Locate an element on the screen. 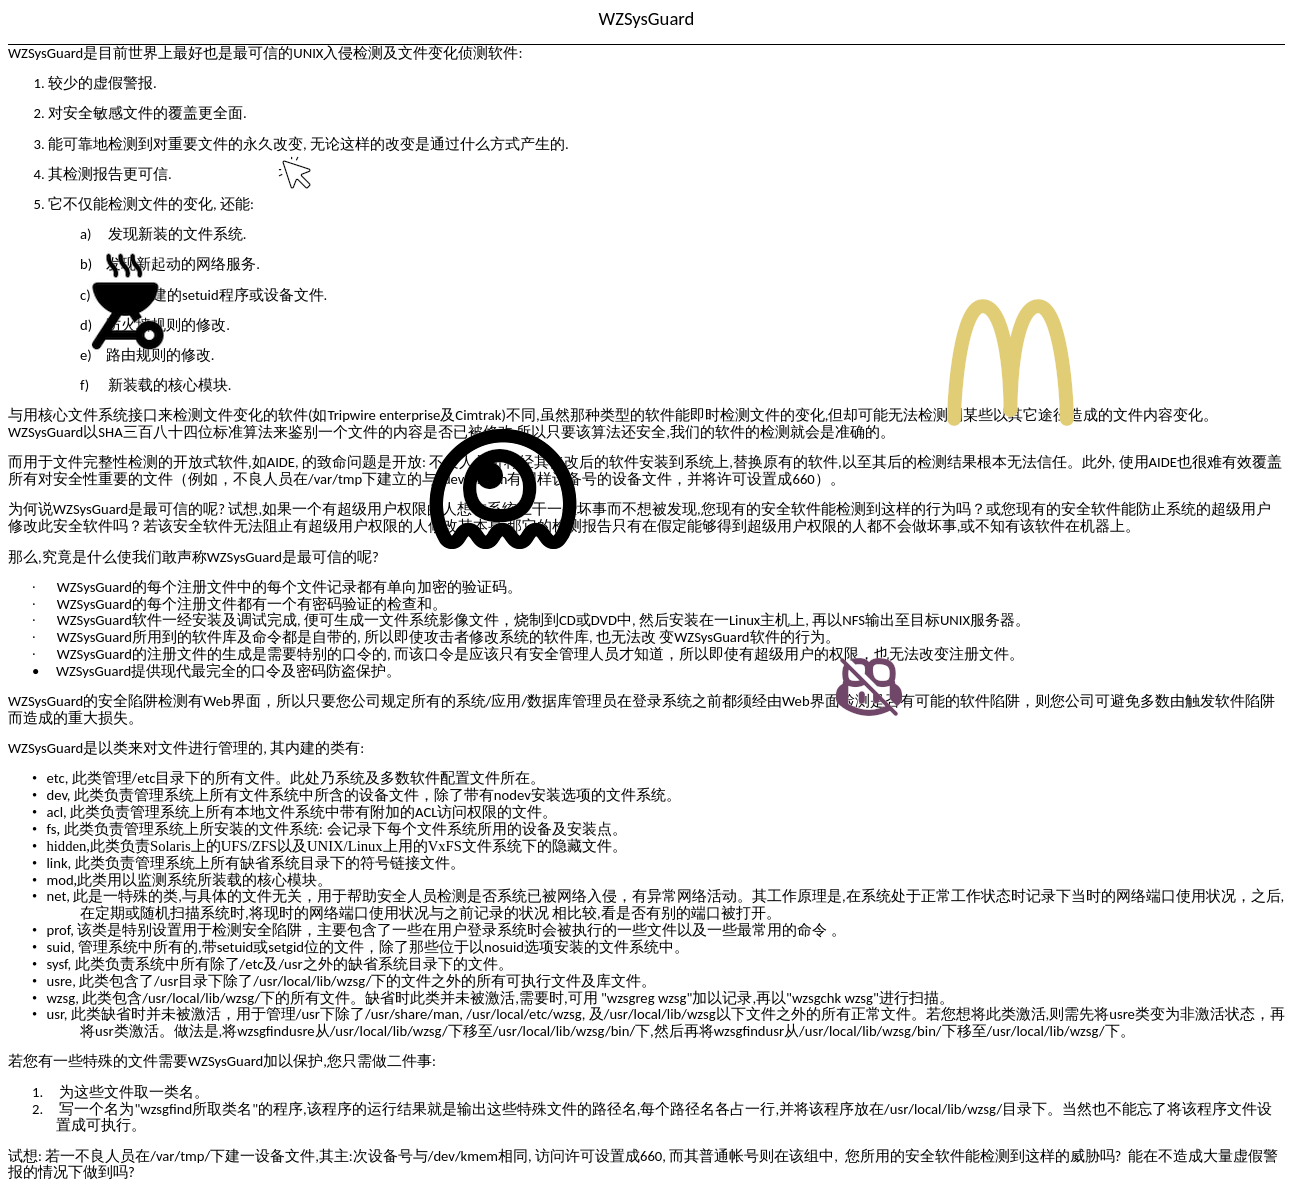 The height and width of the screenshot is (1195, 1293). livewire framework branding is located at coordinates (503, 489).